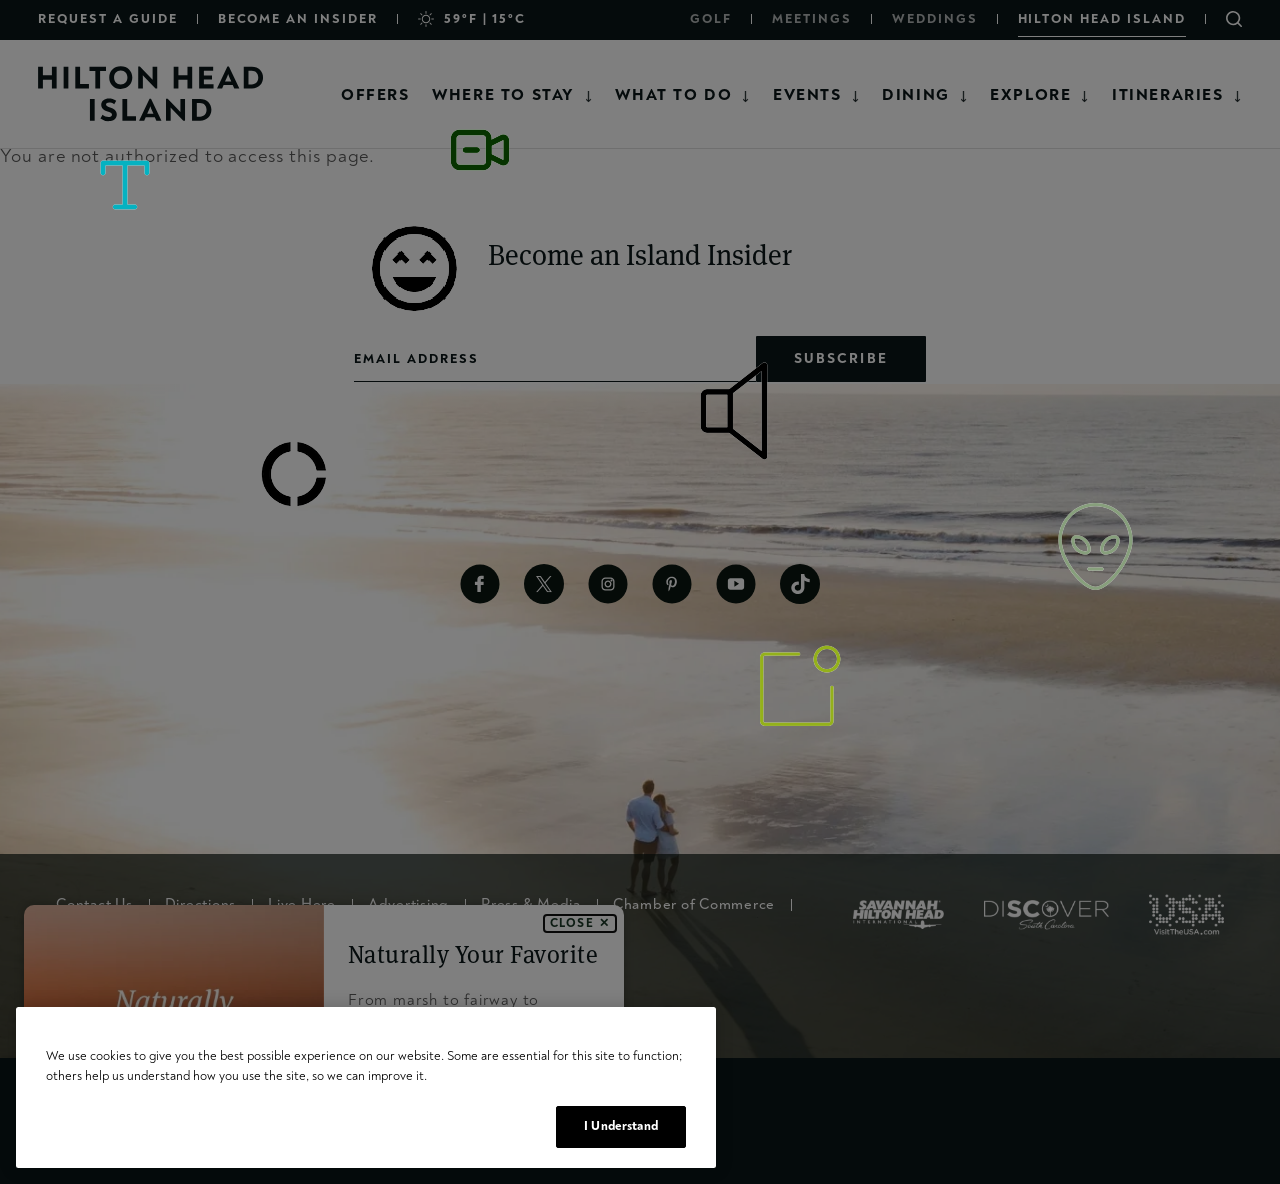  Describe the element at coordinates (480, 150) in the screenshot. I see `remove video from playlist or queue` at that location.